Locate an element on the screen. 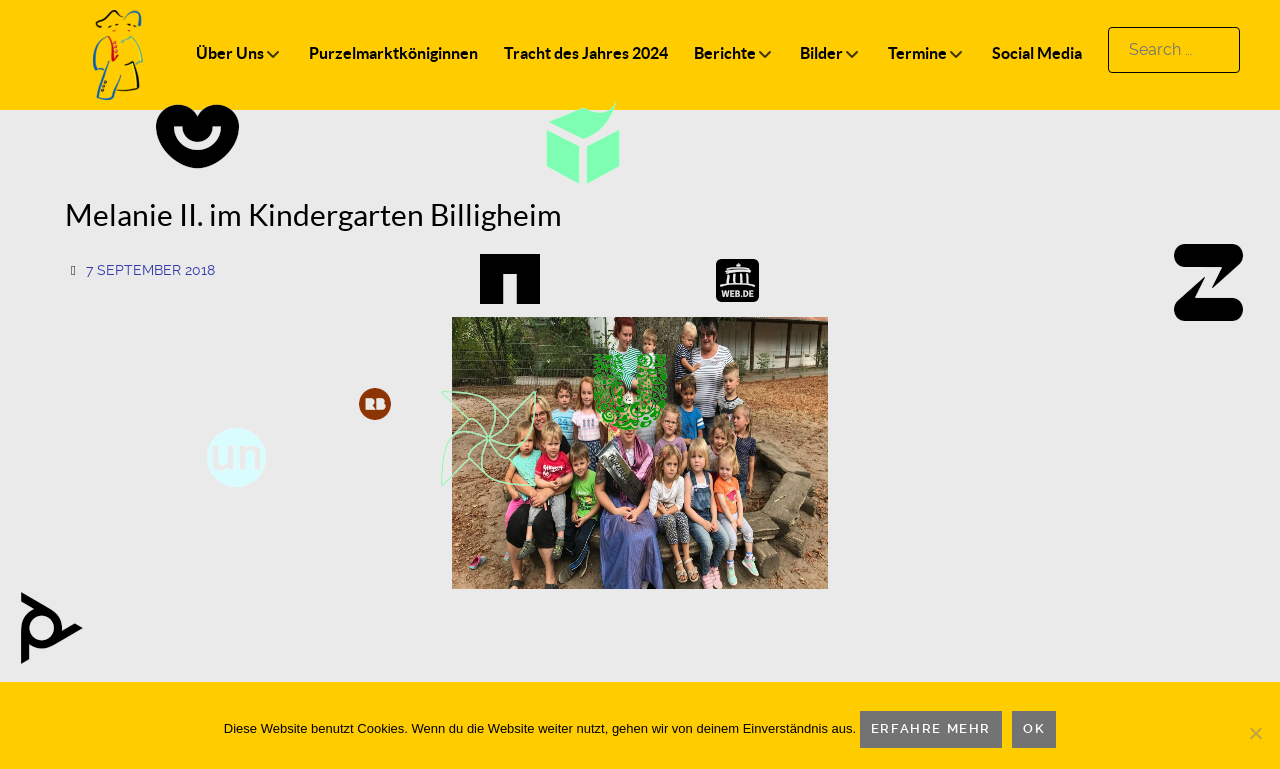 Image resolution: width=1280 pixels, height=769 pixels. open the Badoo dating app is located at coordinates (197, 136).